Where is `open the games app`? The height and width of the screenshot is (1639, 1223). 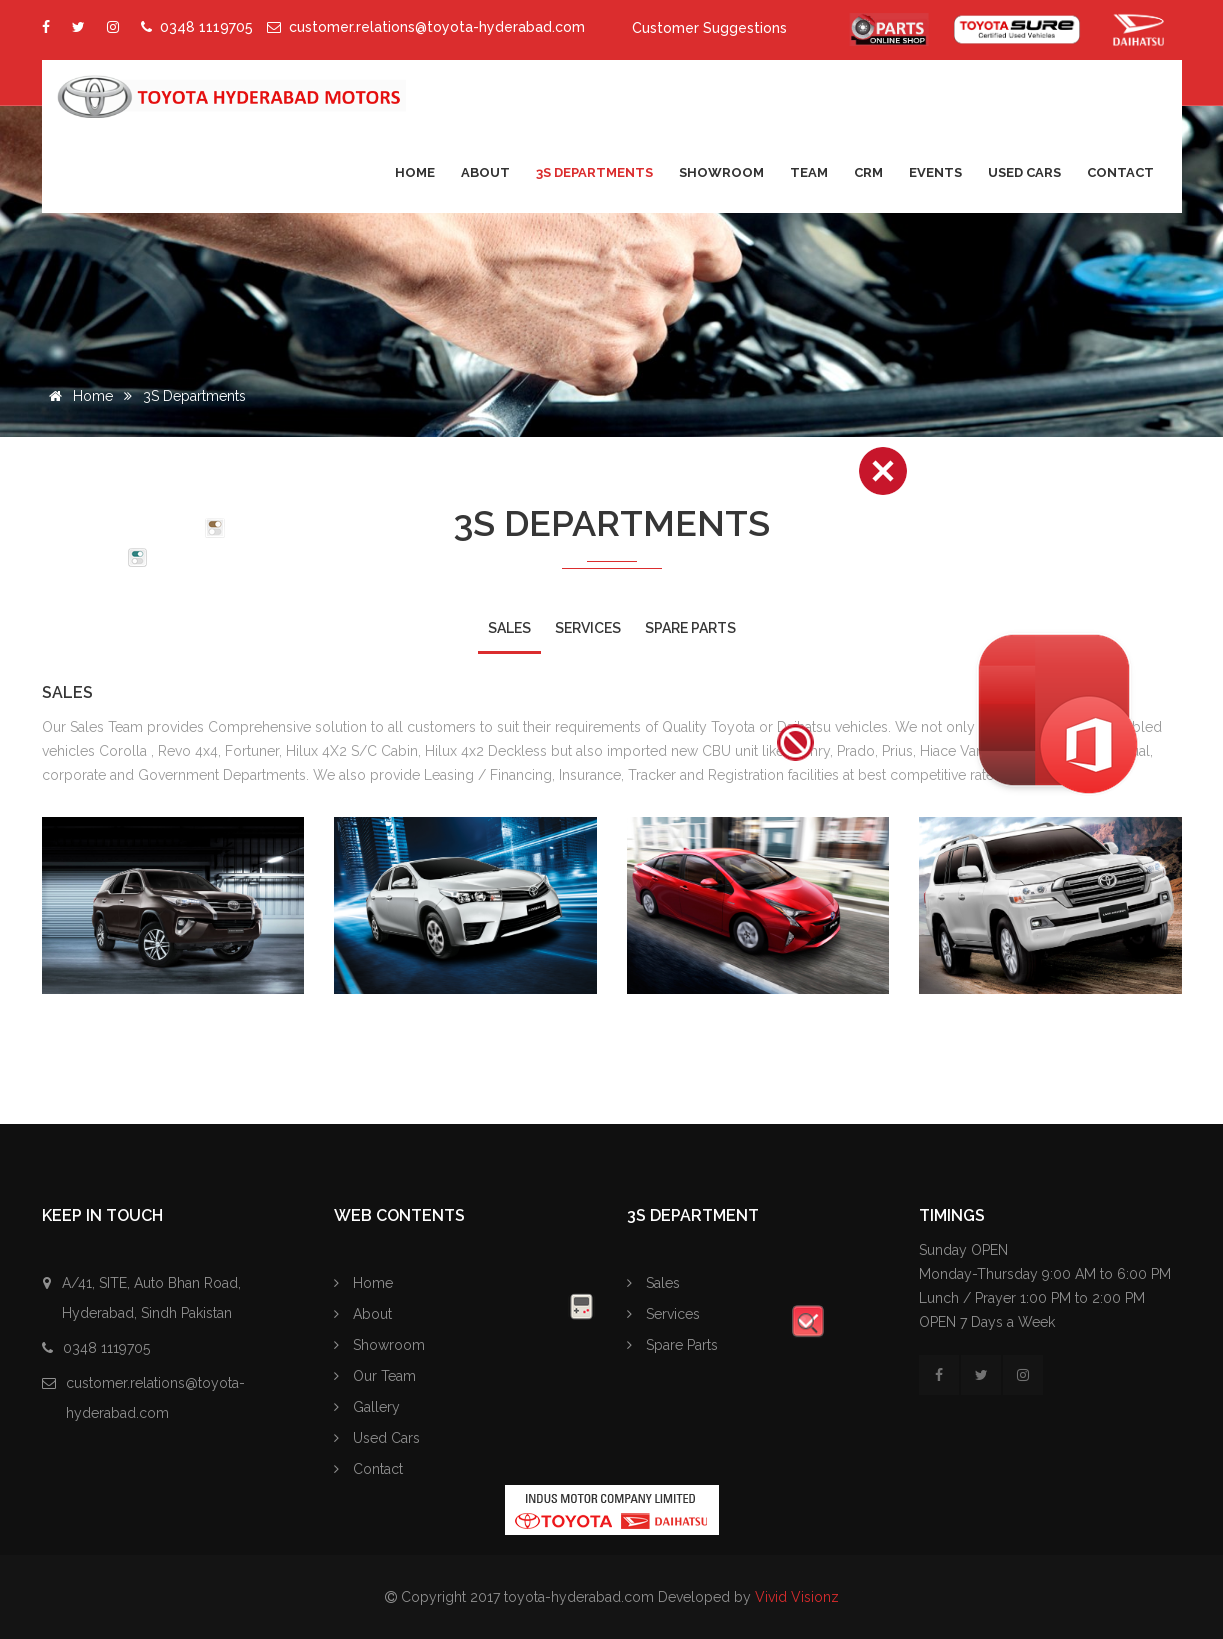 open the games app is located at coordinates (581, 1306).